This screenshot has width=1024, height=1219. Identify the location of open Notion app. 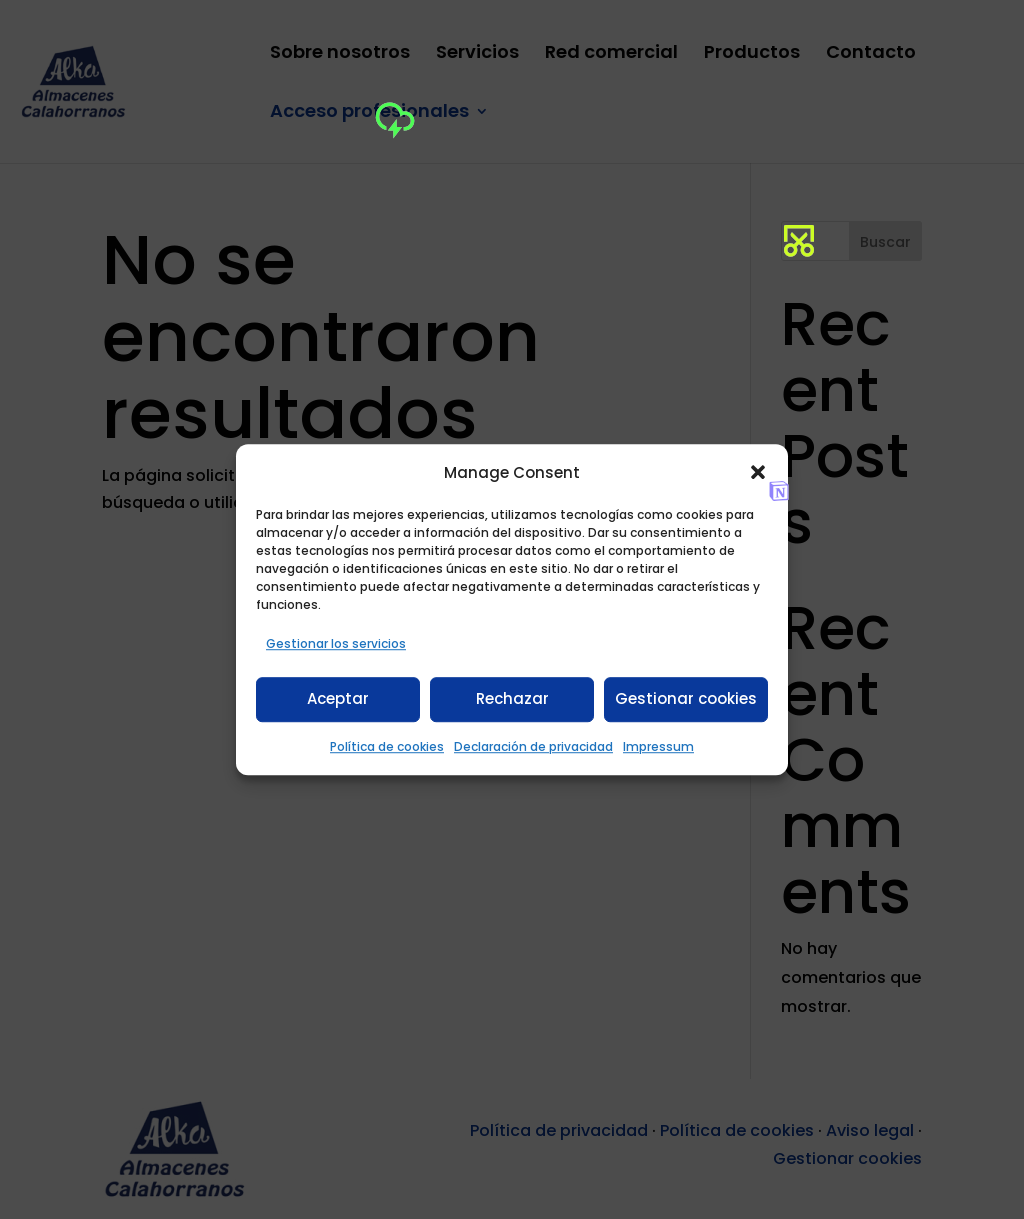
(779, 491).